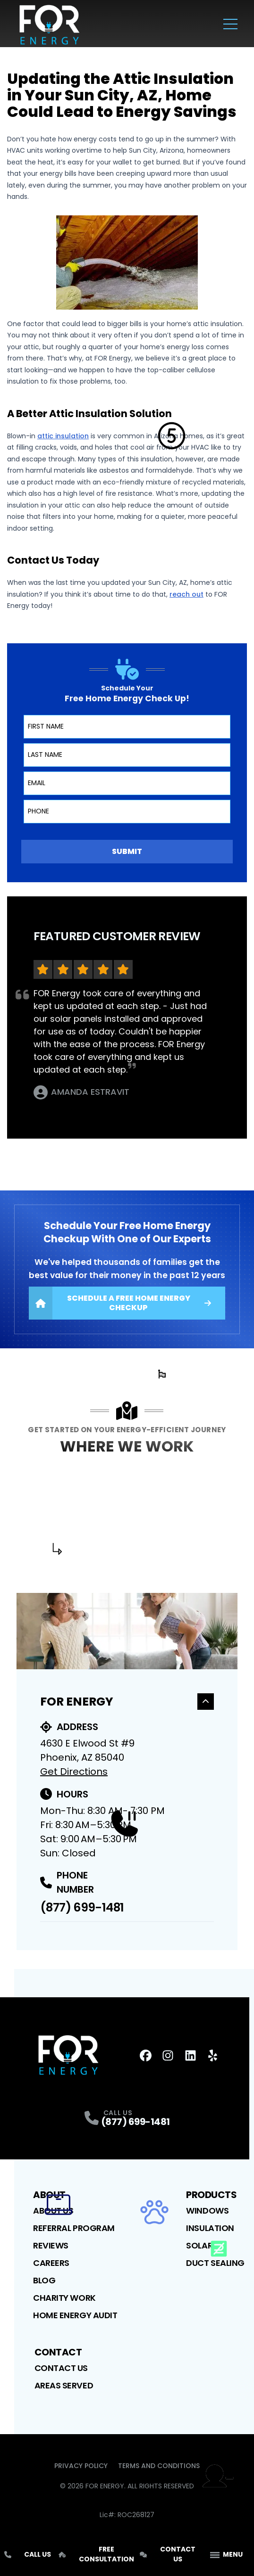 This screenshot has width=254, height=2576. Describe the element at coordinates (56, 1549) in the screenshot. I see `redirect or forward content to another destination` at that location.